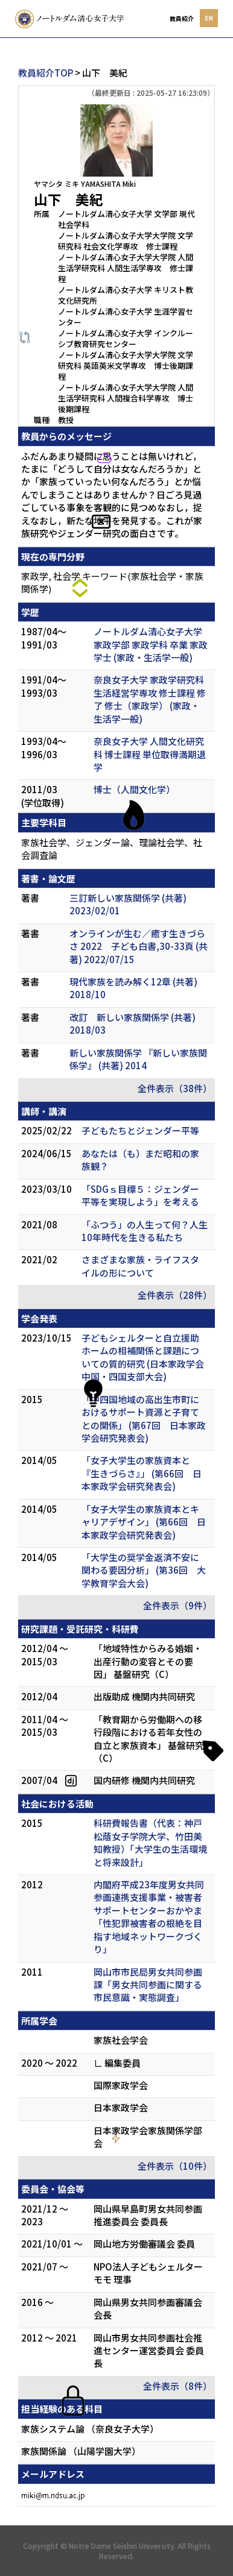  What do you see at coordinates (104, 458) in the screenshot?
I see `indicates cloudy weather conditions` at bounding box center [104, 458].